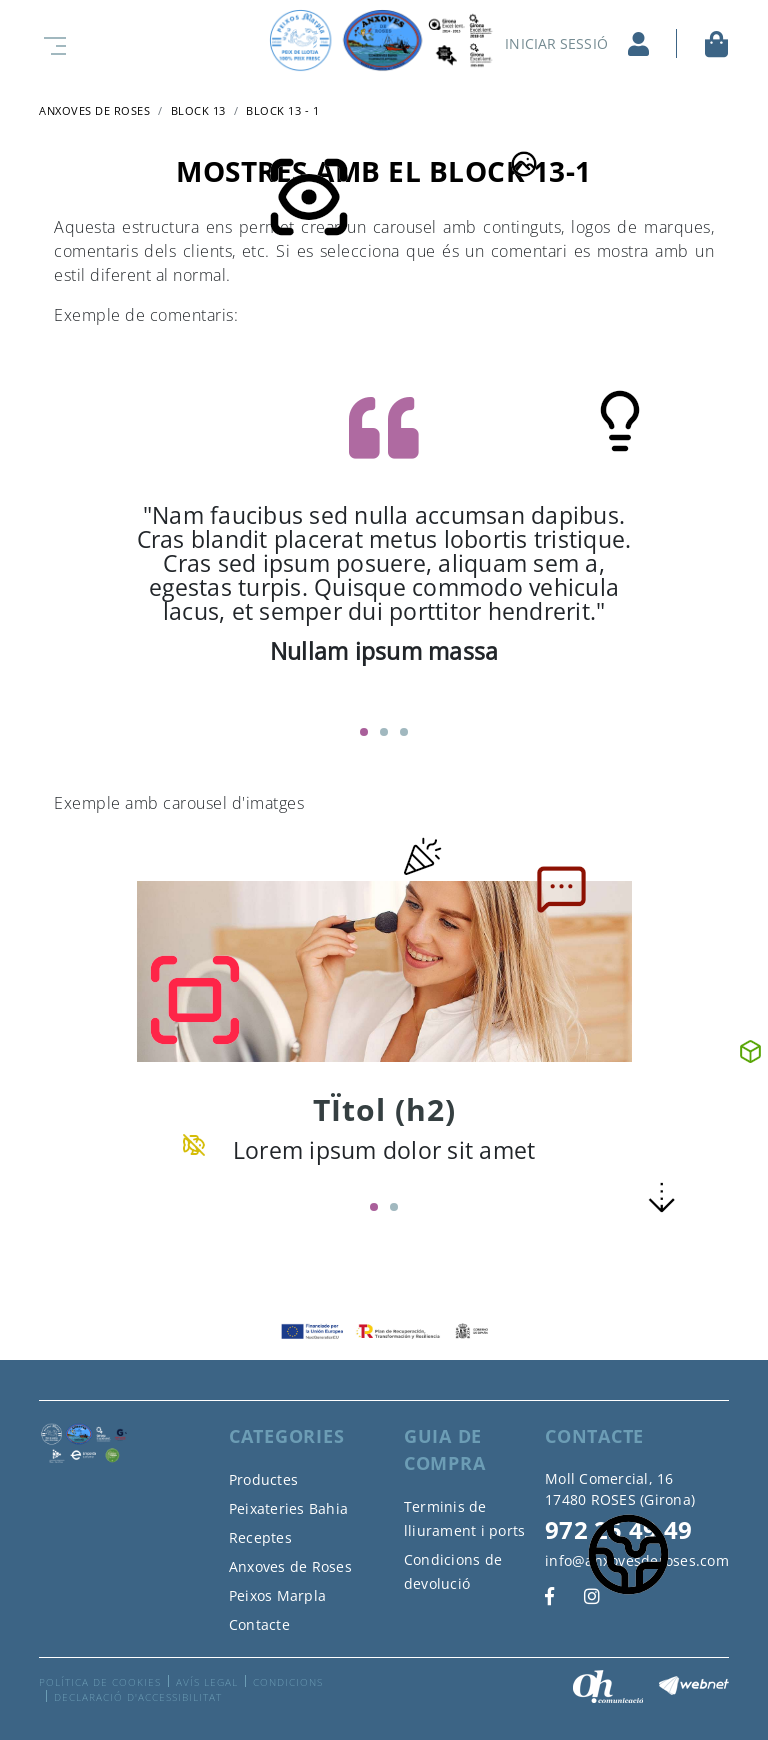 Image resolution: width=768 pixels, height=1740 pixels. What do you see at coordinates (660, 1197) in the screenshot?
I see `fetch changes from a remote git repository` at bounding box center [660, 1197].